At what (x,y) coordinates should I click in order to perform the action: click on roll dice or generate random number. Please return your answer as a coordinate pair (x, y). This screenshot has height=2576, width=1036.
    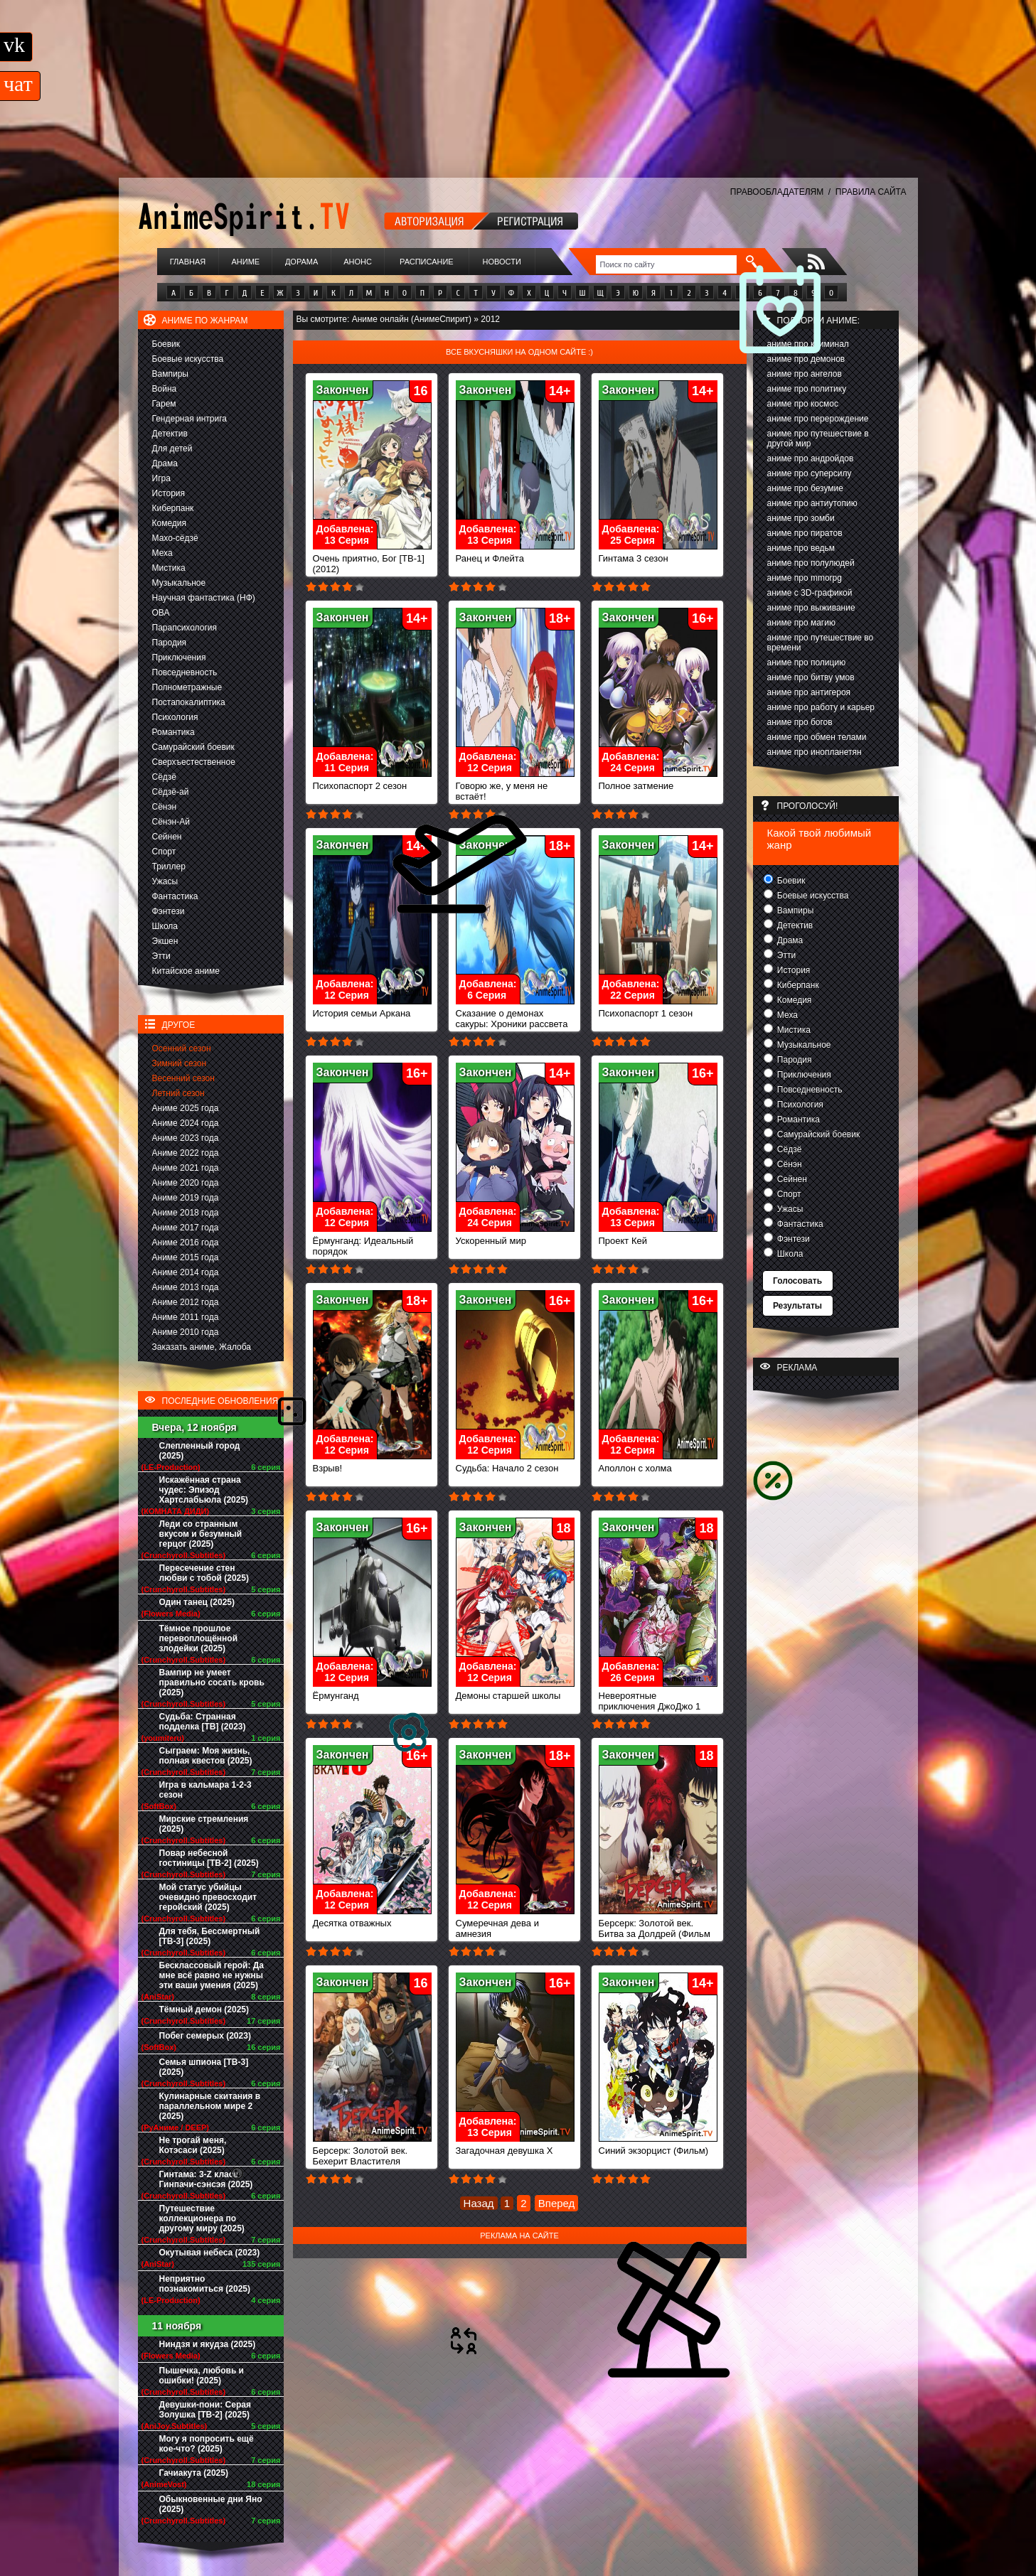
    Looking at the image, I should click on (292, 1411).